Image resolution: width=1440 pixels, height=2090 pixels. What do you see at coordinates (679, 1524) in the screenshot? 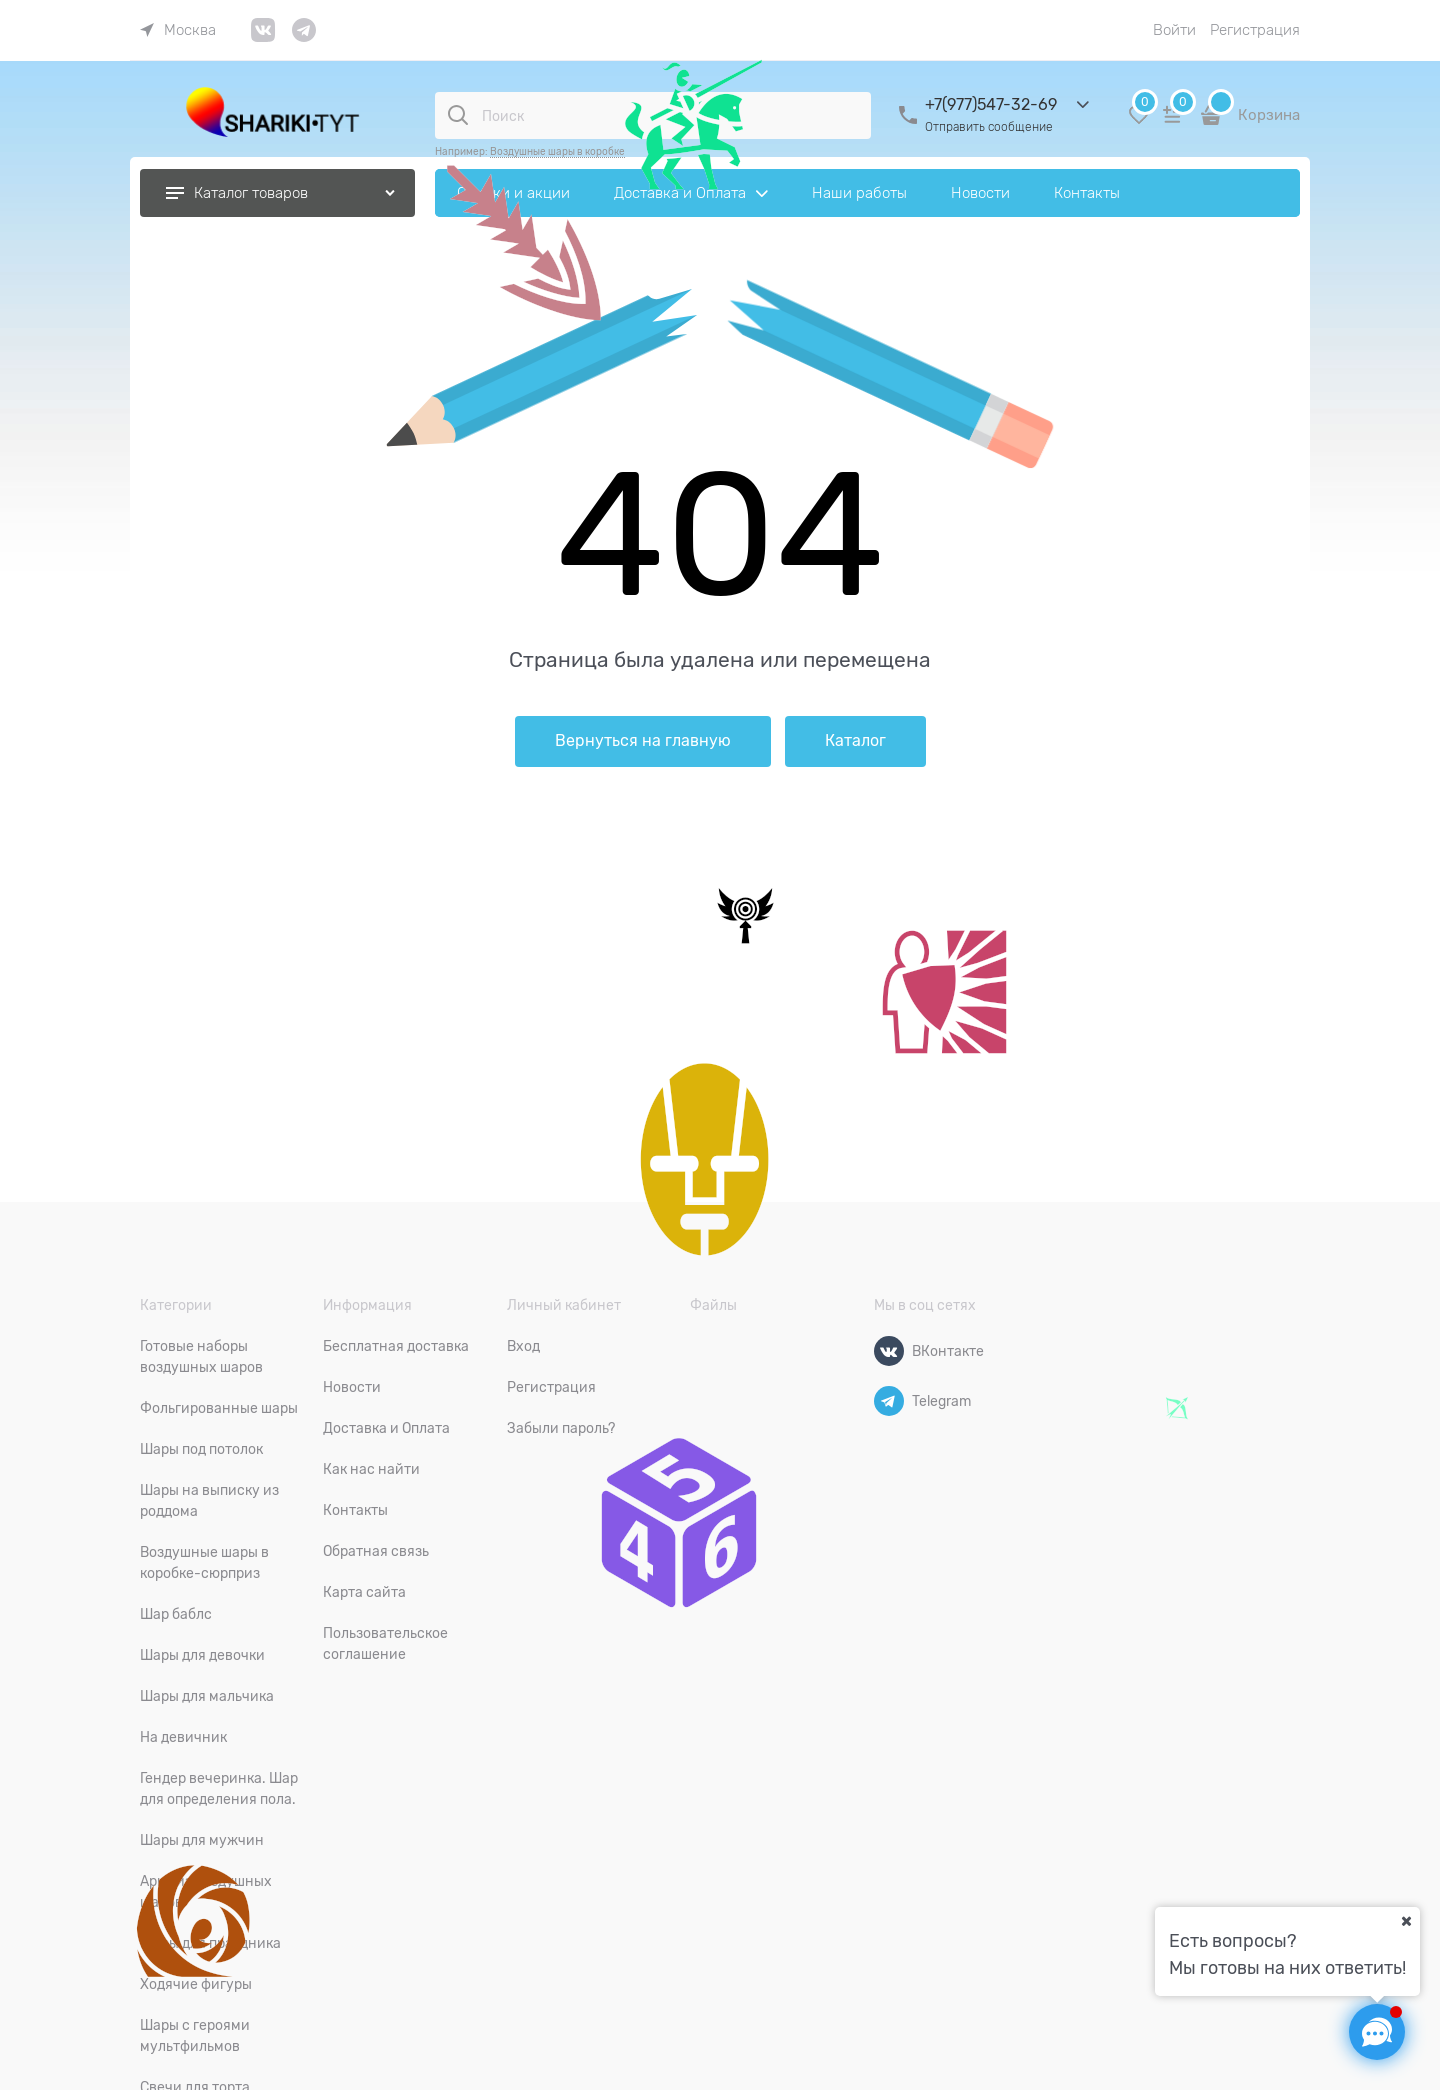
I see `roll the dice or start a random action` at bounding box center [679, 1524].